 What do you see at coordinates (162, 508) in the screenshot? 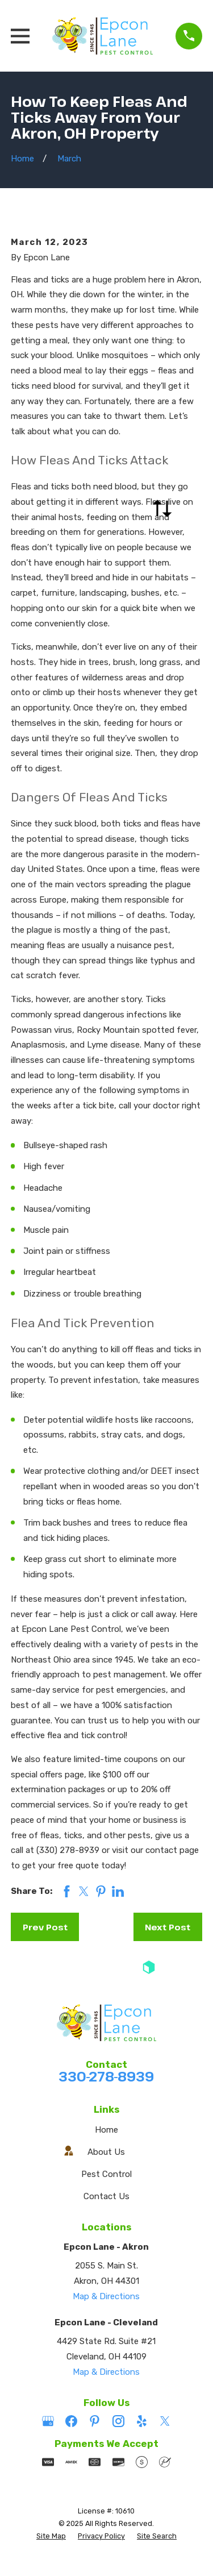
I see `sort items in ascending or descending order` at bounding box center [162, 508].